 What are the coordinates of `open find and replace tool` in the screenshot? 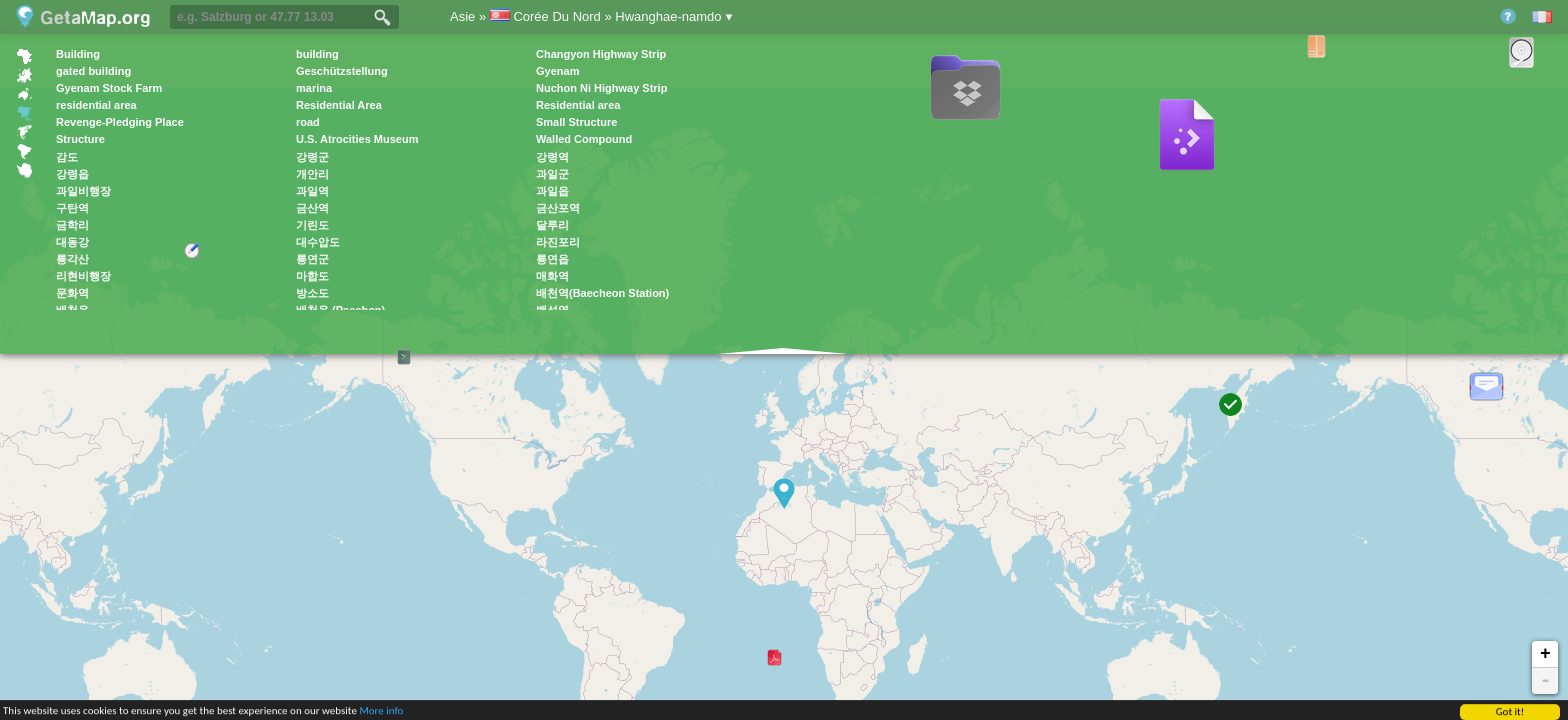 It's located at (192, 251).